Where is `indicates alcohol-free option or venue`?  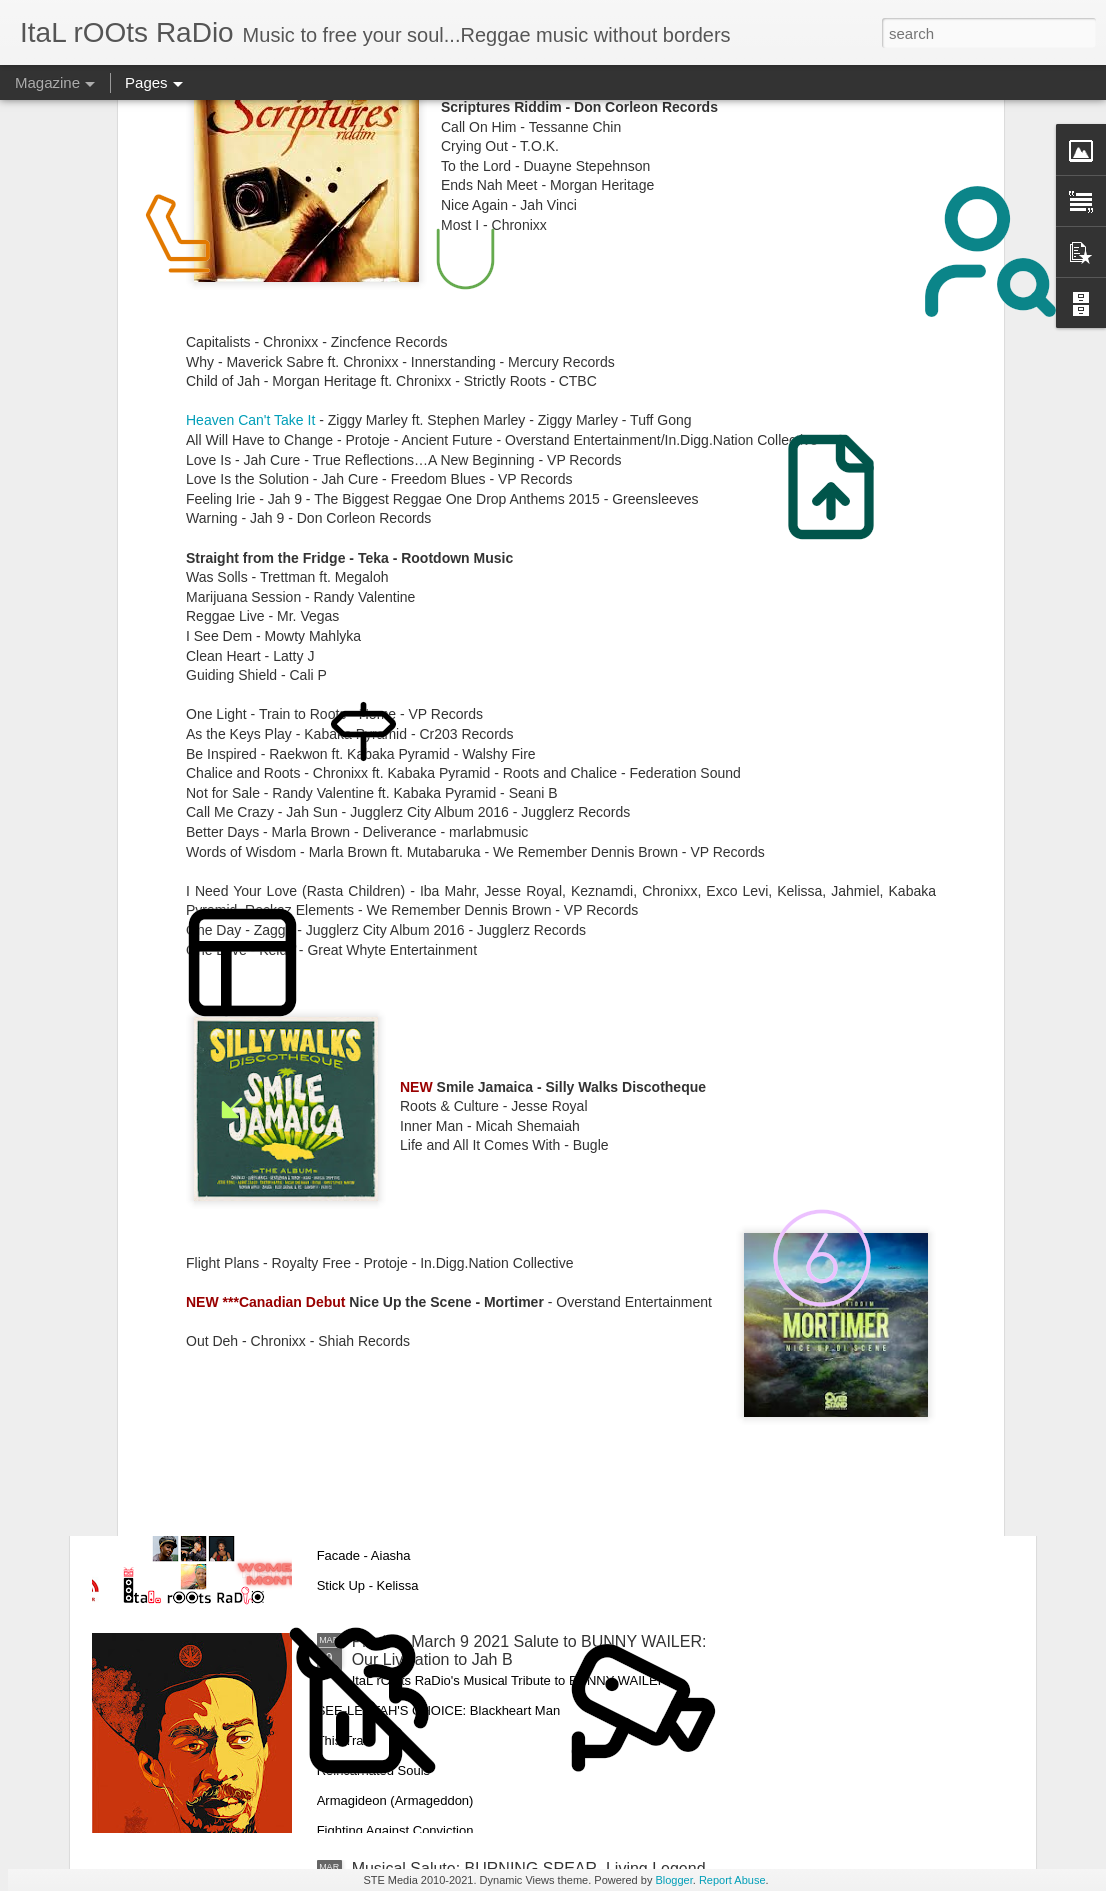 indicates alcohol-free option or venue is located at coordinates (362, 1700).